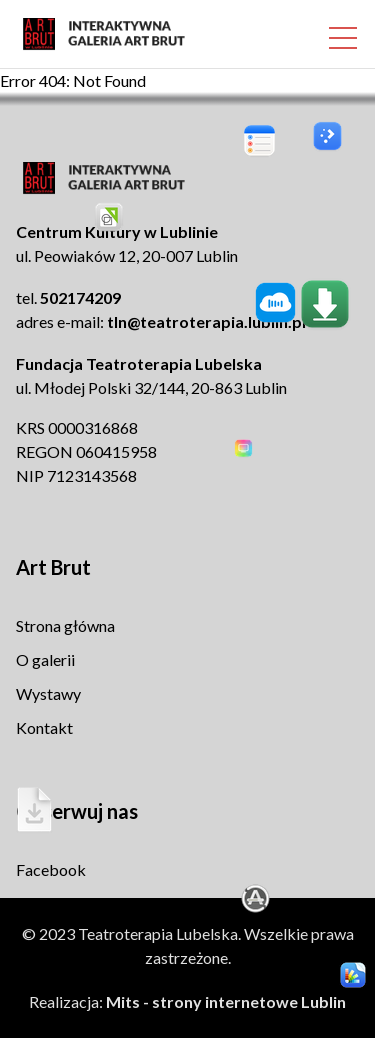  What do you see at coordinates (109, 217) in the screenshot?
I see `open kig interactive geometry application` at bounding box center [109, 217].